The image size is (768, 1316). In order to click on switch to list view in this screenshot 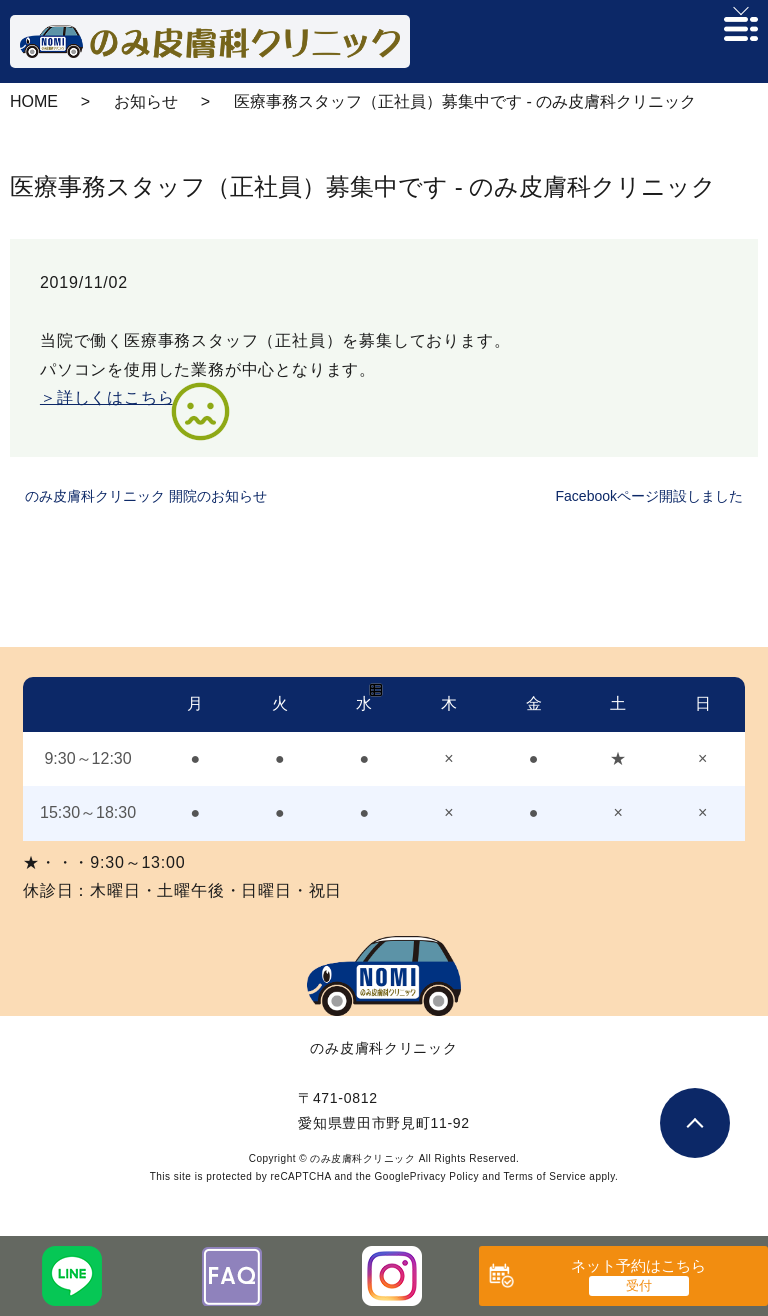, I will do `click(376, 690)`.